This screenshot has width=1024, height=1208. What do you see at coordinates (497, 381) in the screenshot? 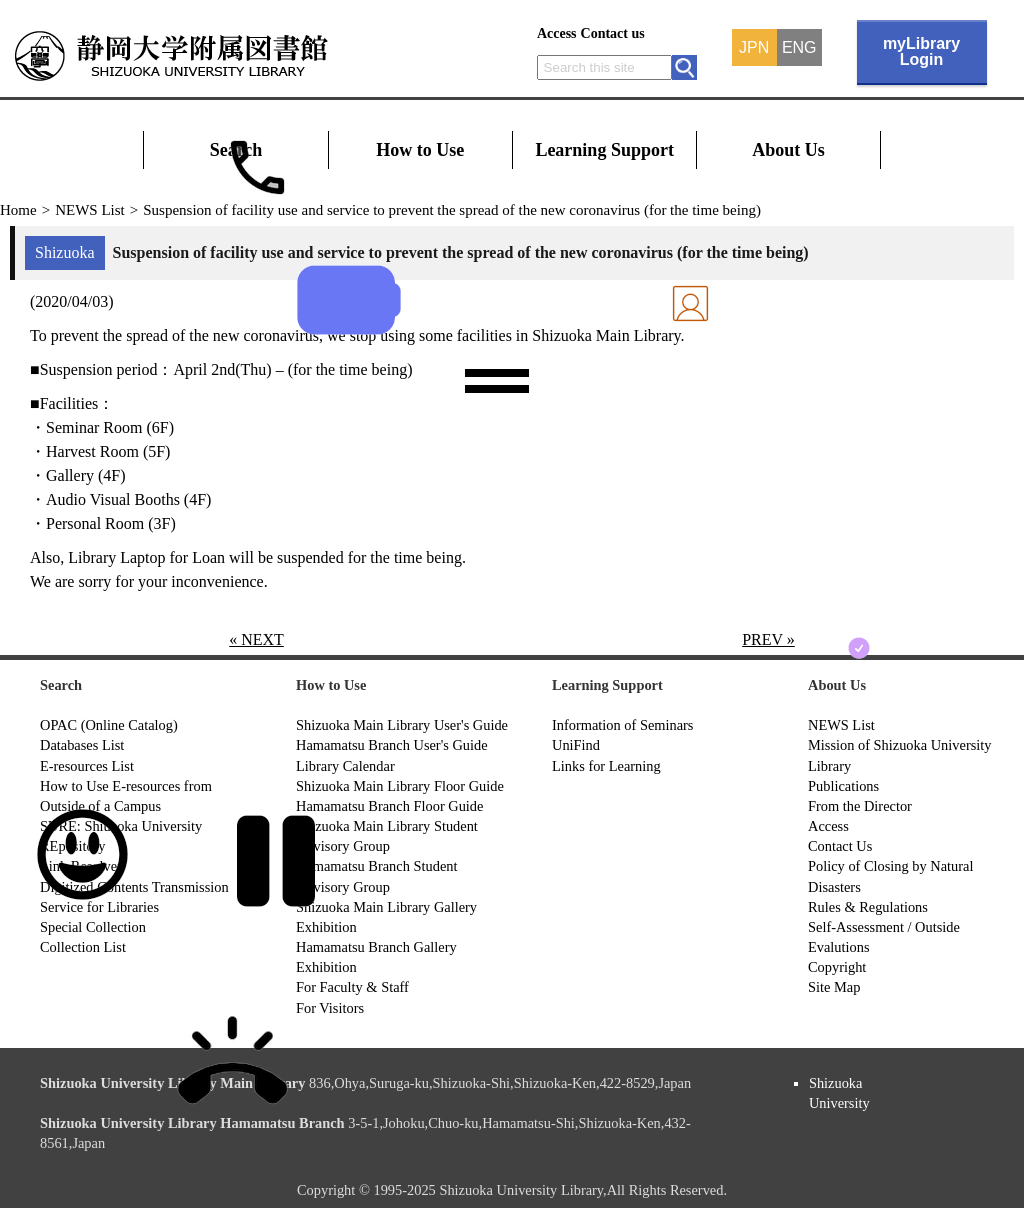
I see `drag to reorder items in a list` at bounding box center [497, 381].